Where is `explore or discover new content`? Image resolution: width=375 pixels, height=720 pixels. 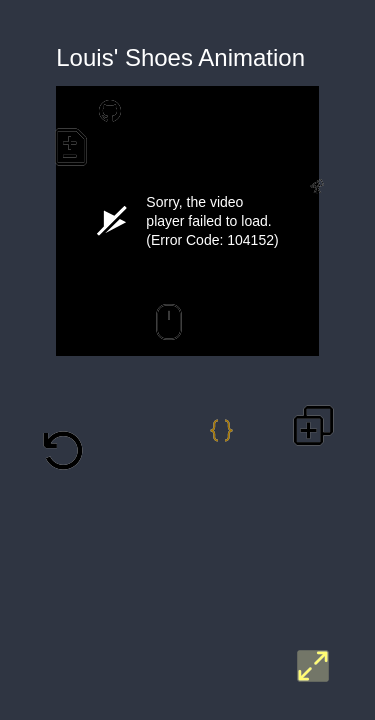 explore or discover new content is located at coordinates (317, 186).